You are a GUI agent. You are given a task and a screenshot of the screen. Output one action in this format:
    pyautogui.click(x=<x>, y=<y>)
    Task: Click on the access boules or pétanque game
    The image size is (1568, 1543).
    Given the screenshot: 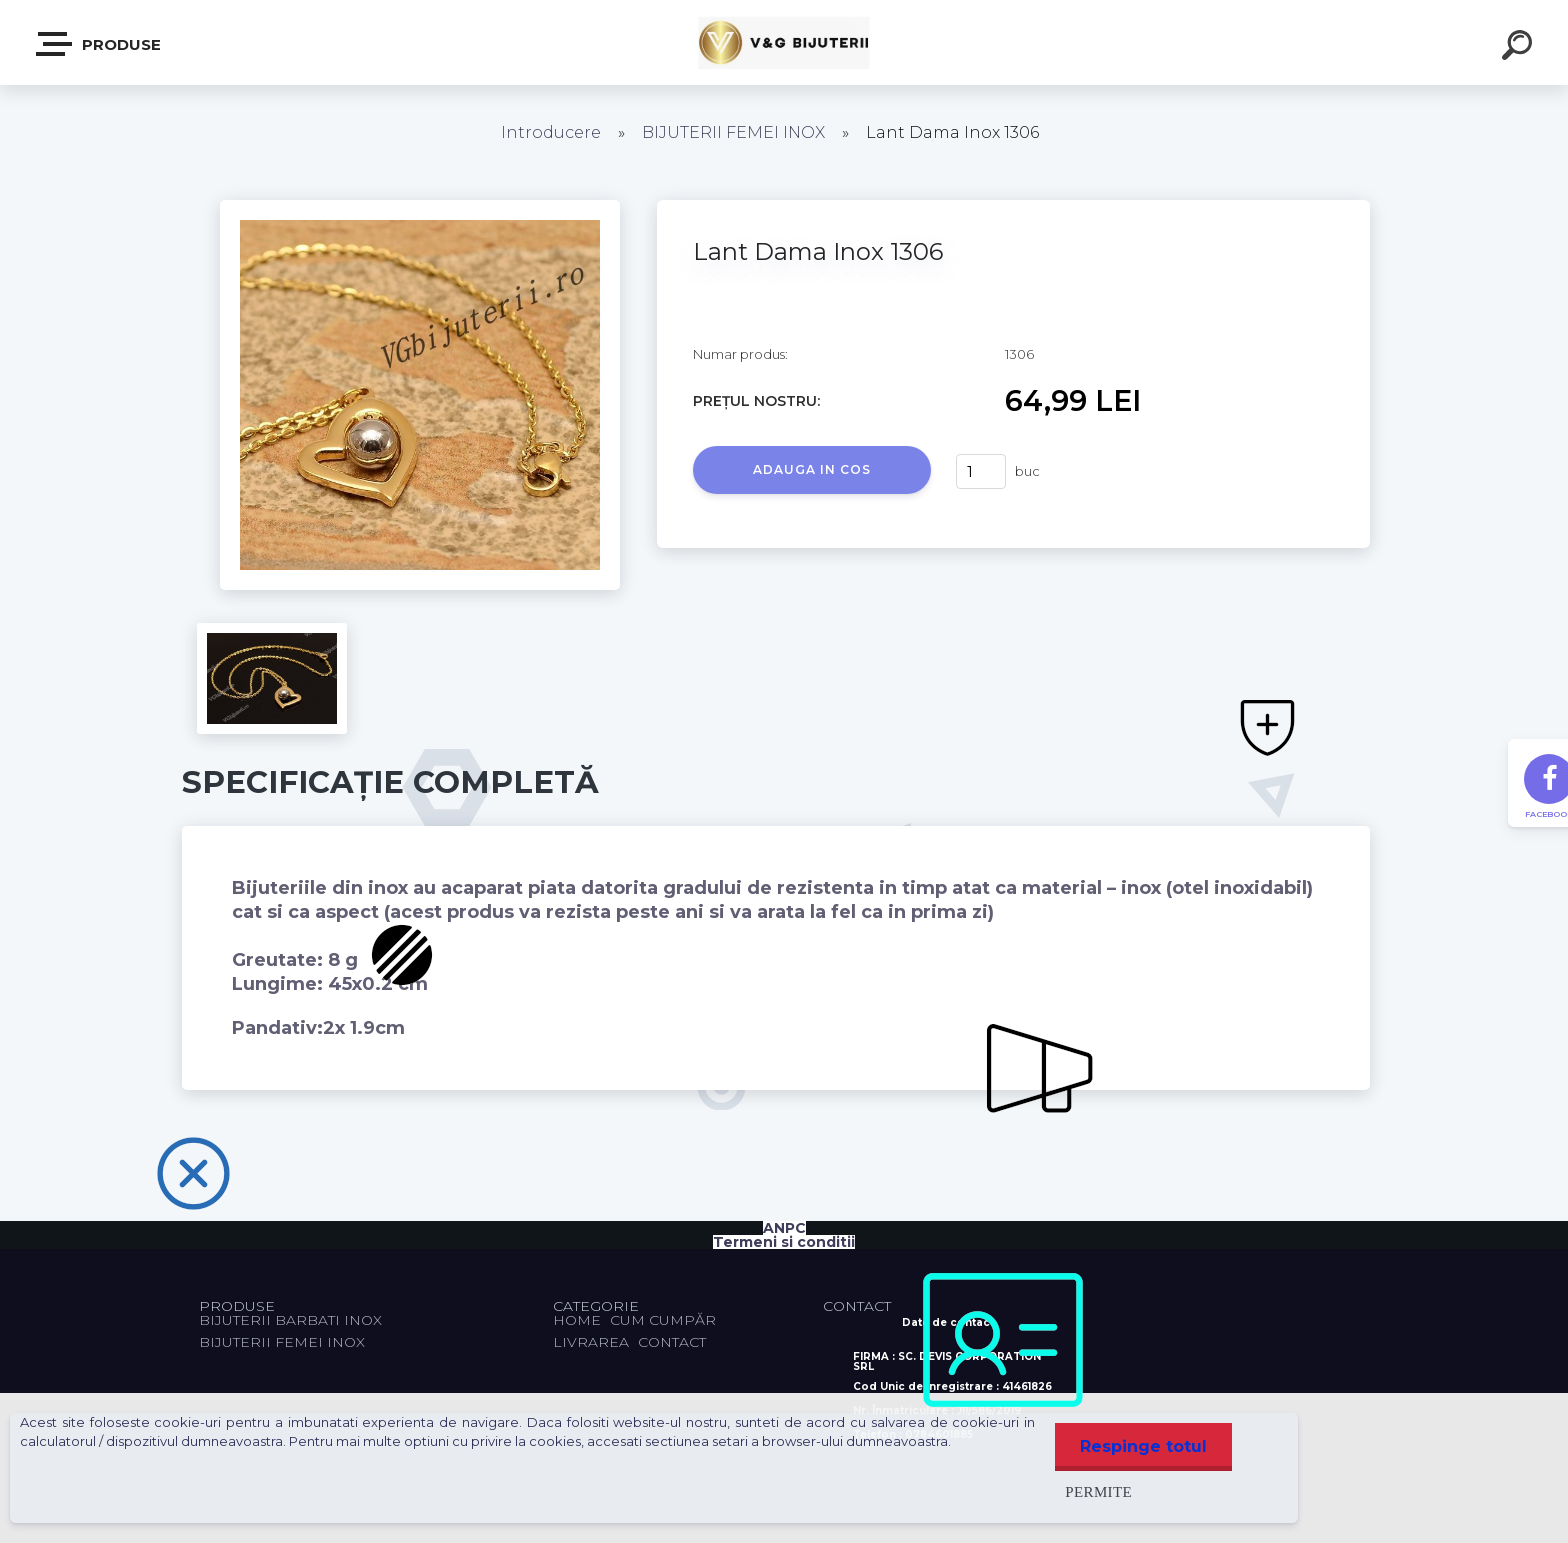 What is the action you would take?
    pyautogui.click(x=402, y=955)
    